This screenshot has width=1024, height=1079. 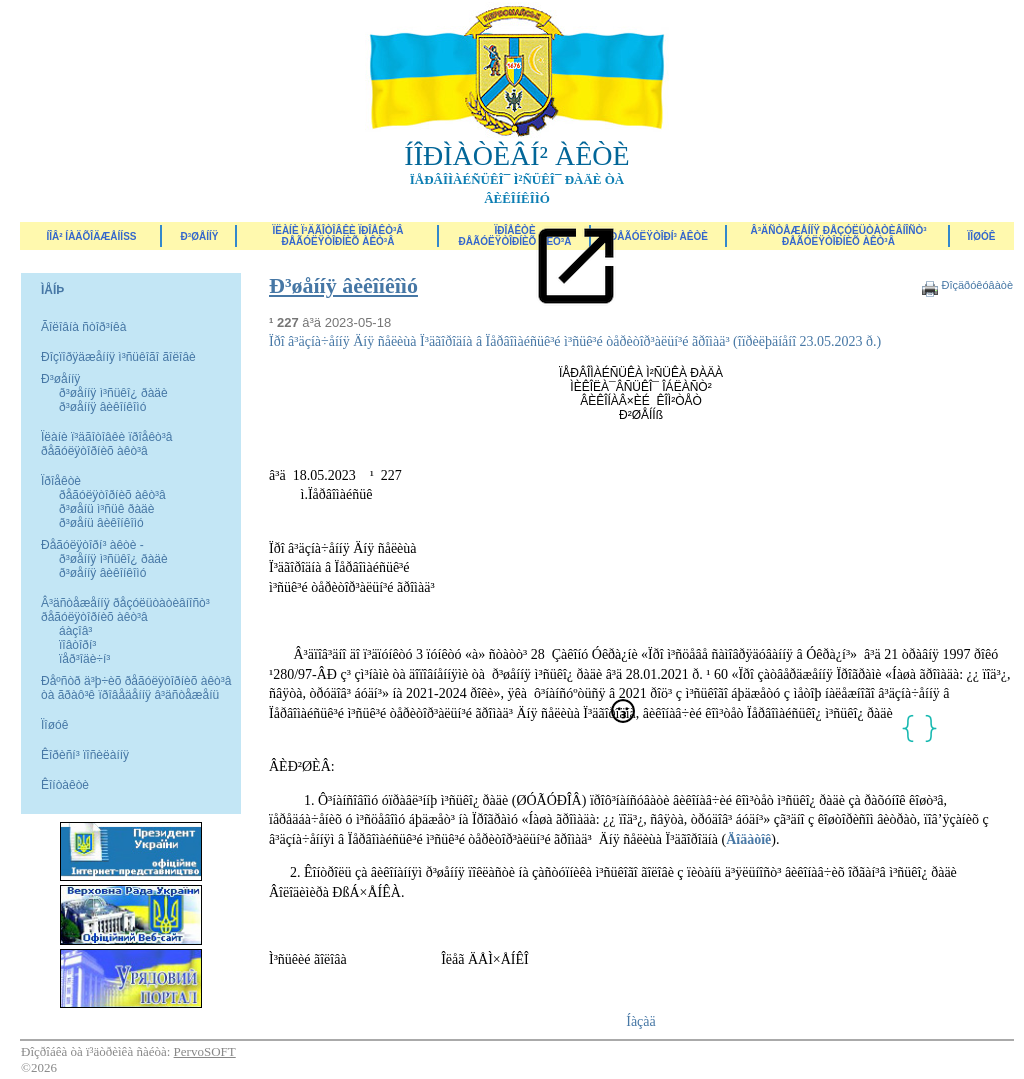 I want to click on send a kiss emoji reaction, so click(x=623, y=711).